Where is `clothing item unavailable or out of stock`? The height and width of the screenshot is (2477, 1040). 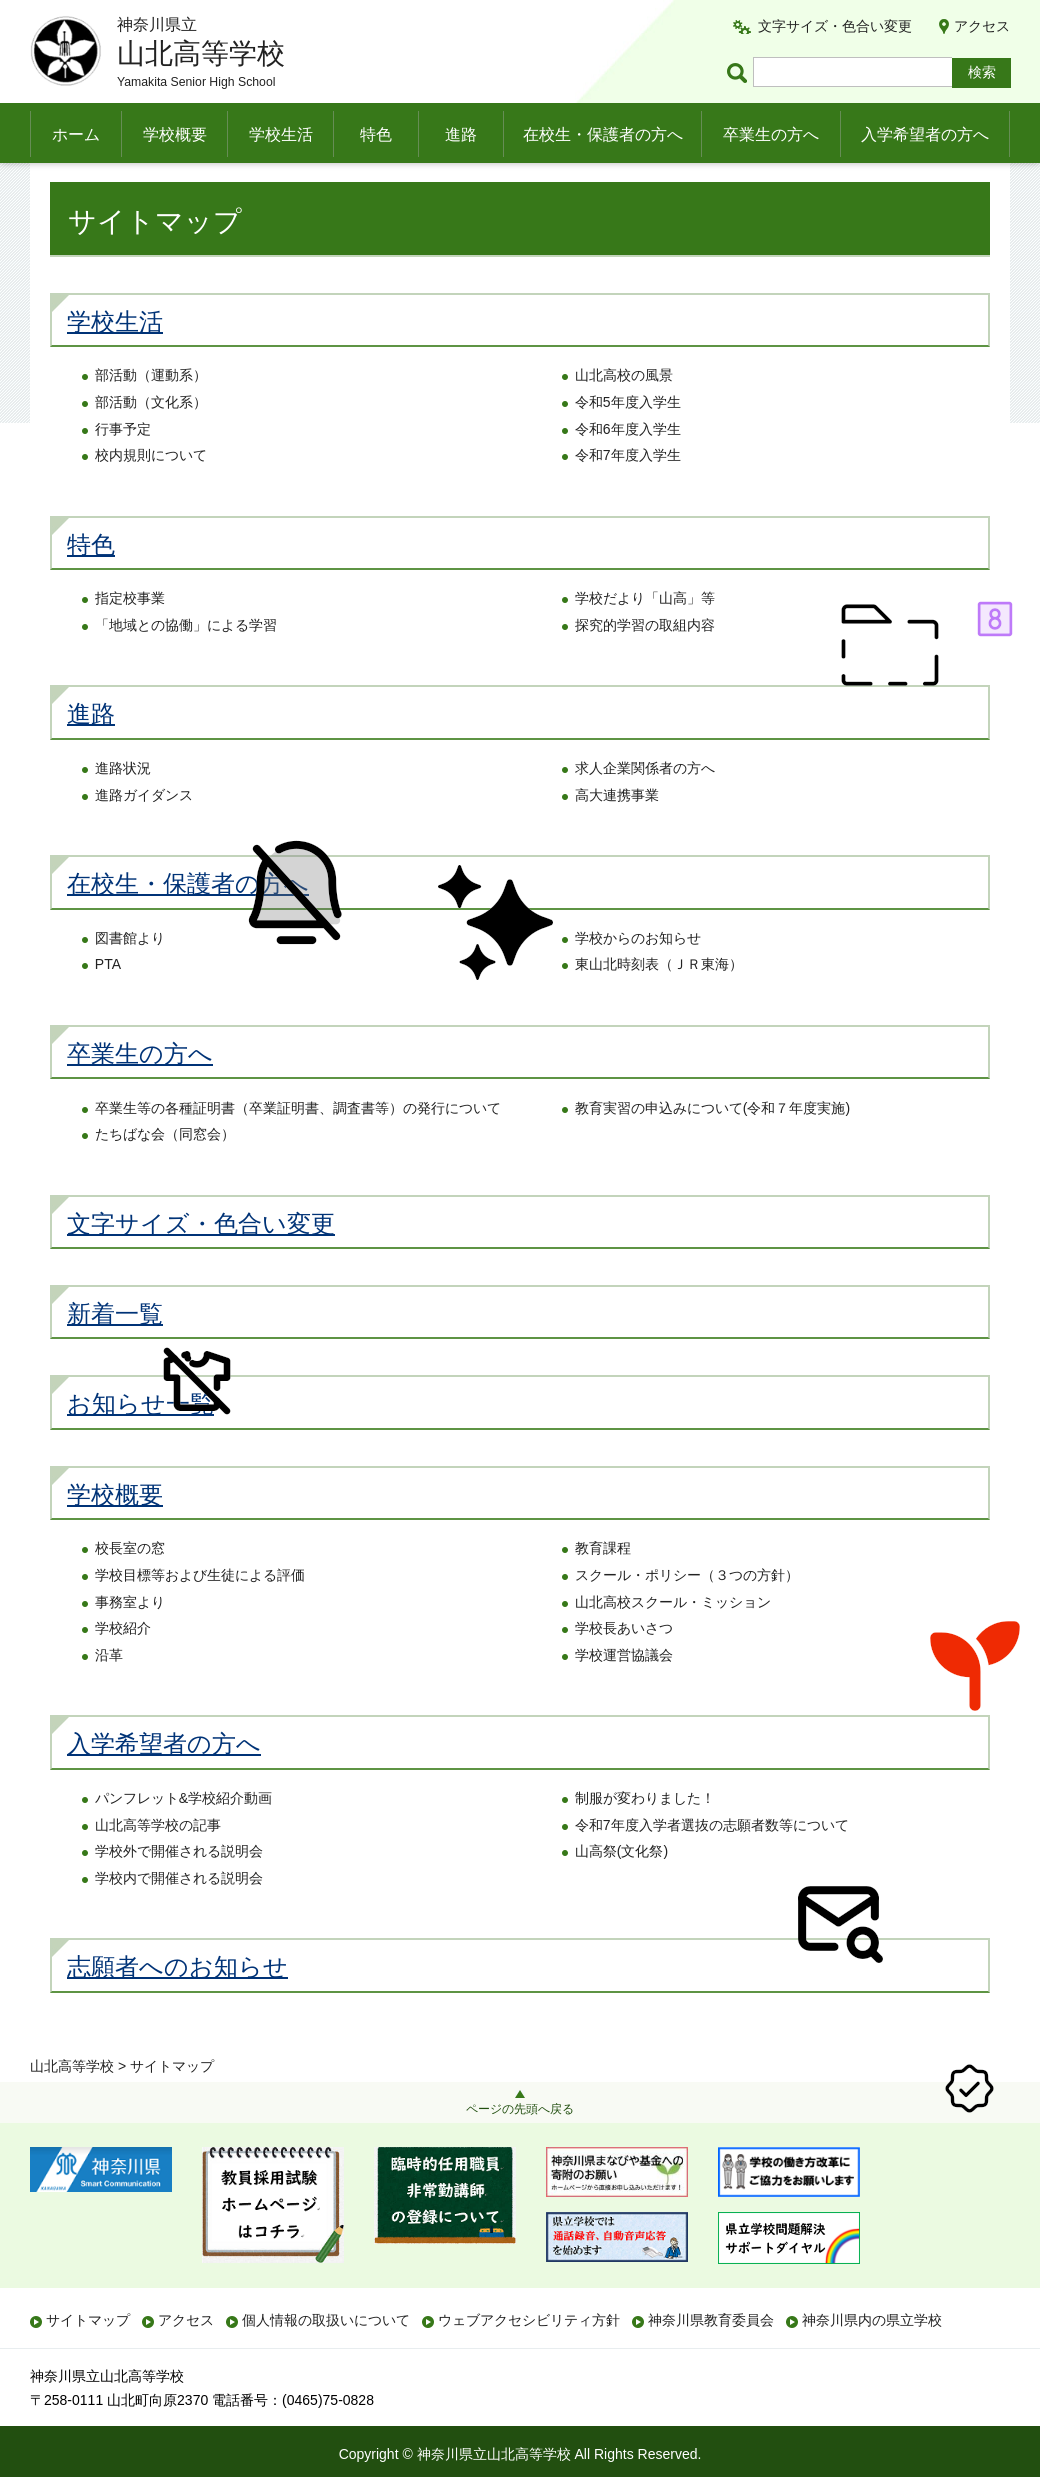 clothing item unavailable or out of stock is located at coordinates (197, 1381).